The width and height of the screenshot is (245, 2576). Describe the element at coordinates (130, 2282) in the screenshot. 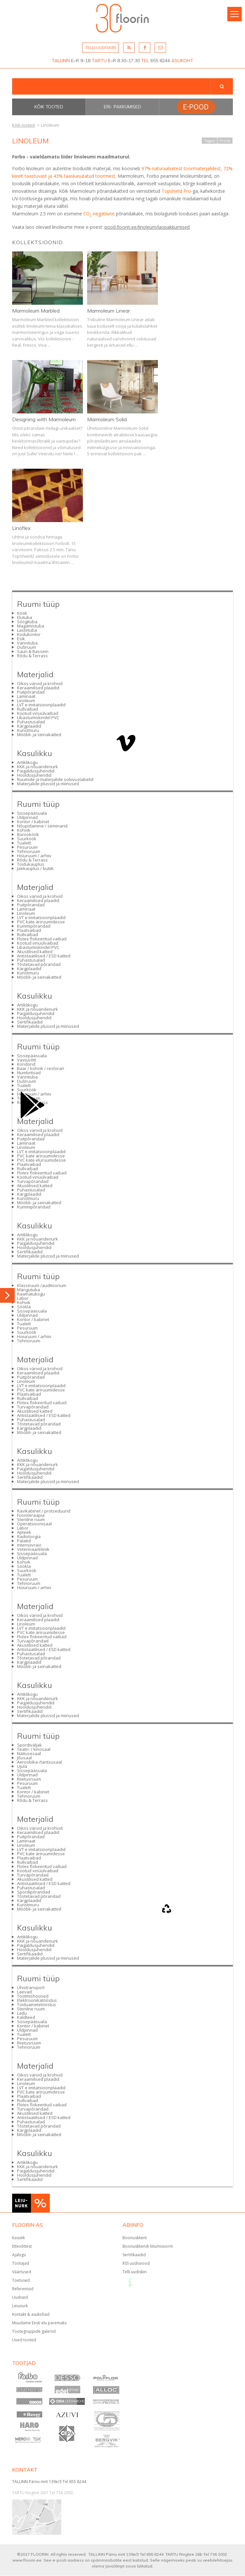

I see `view more information about this item` at that location.